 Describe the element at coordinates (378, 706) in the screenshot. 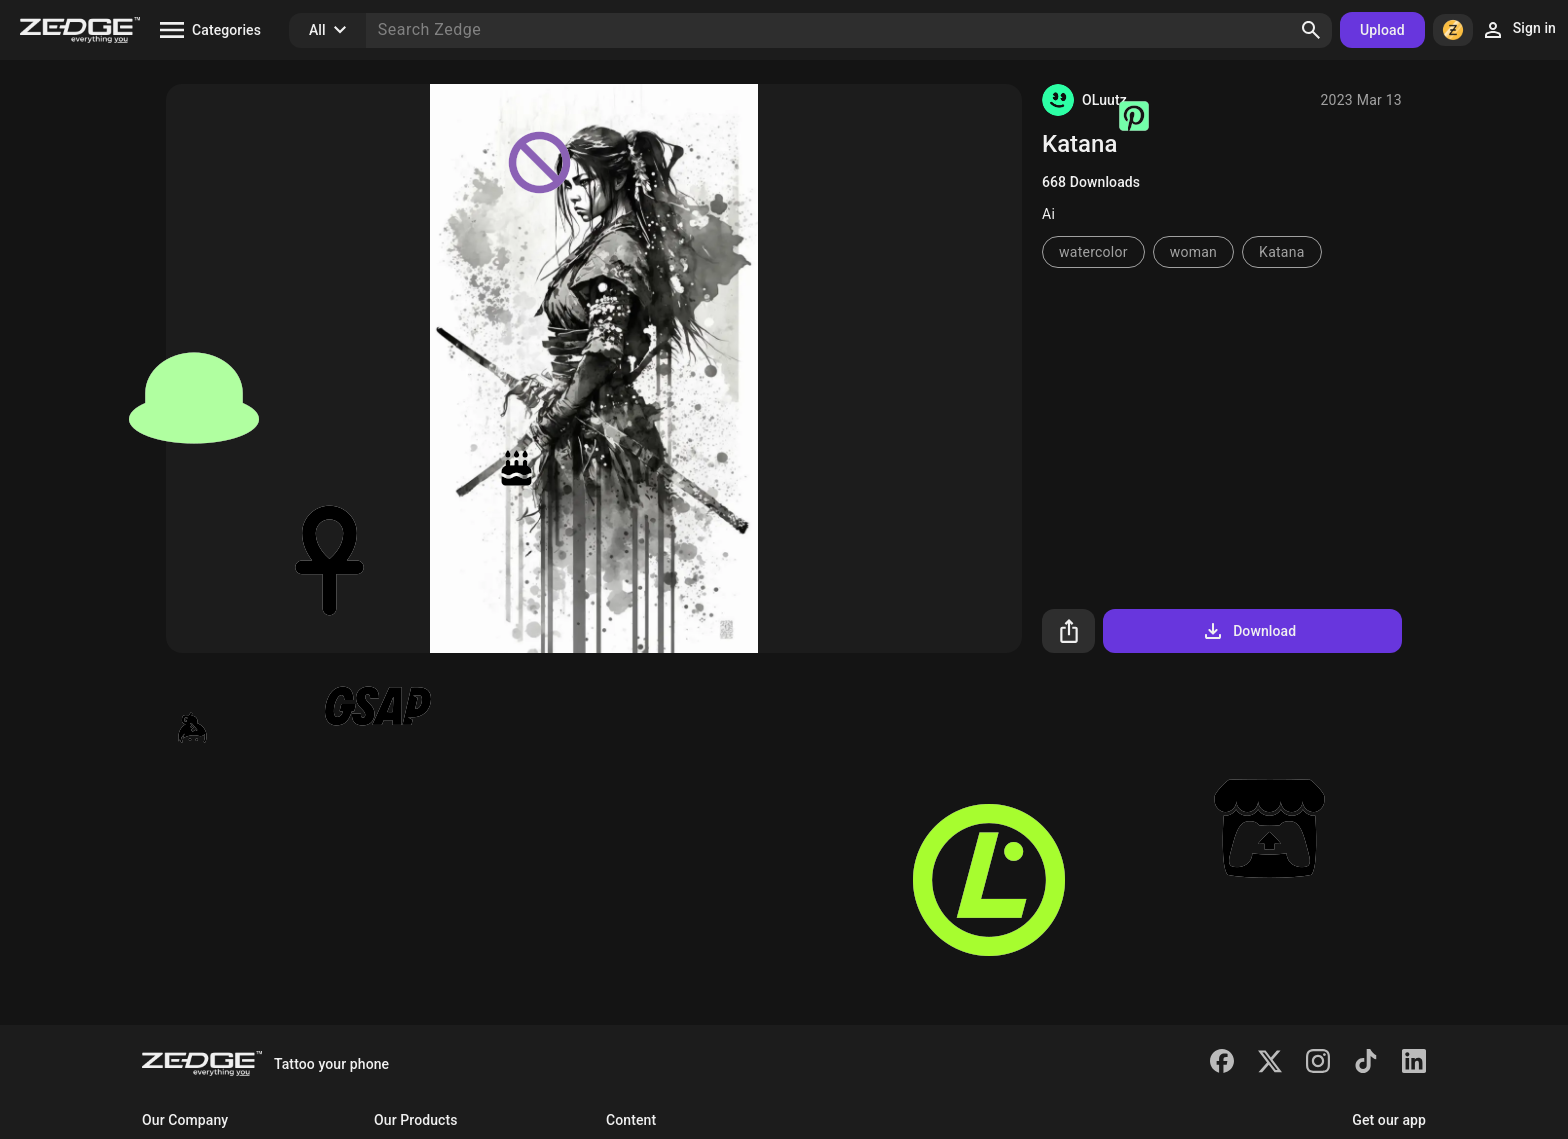

I see `GSAP (GreenSock Animation Platform) brand logo` at that location.